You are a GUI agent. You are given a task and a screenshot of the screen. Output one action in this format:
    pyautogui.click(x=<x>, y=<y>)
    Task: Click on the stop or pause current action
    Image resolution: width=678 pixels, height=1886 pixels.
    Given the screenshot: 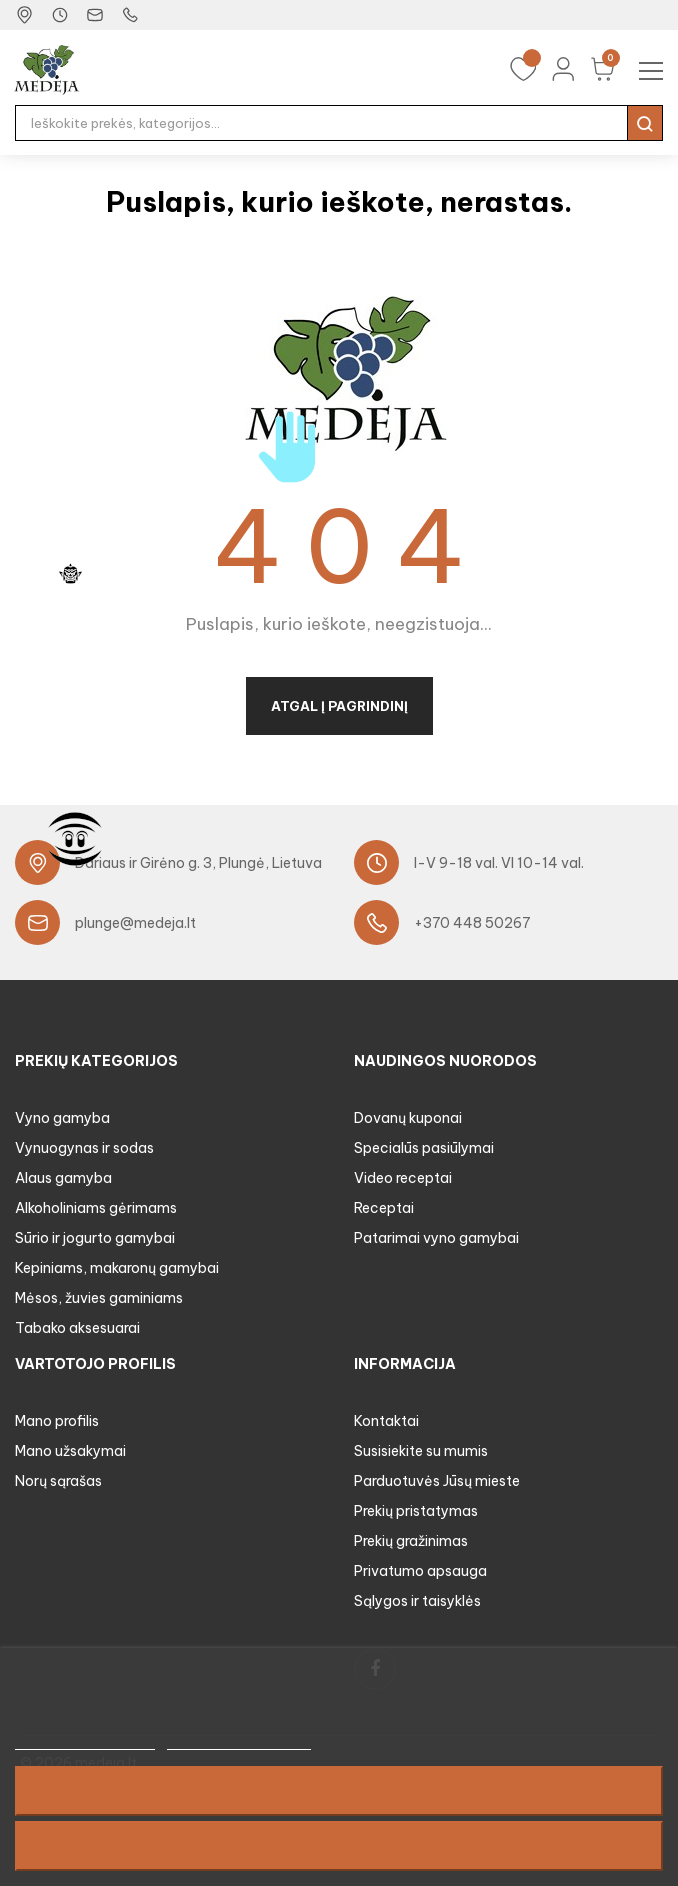 What is the action you would take?
    pyautogui.click(x=287, y=447)
    